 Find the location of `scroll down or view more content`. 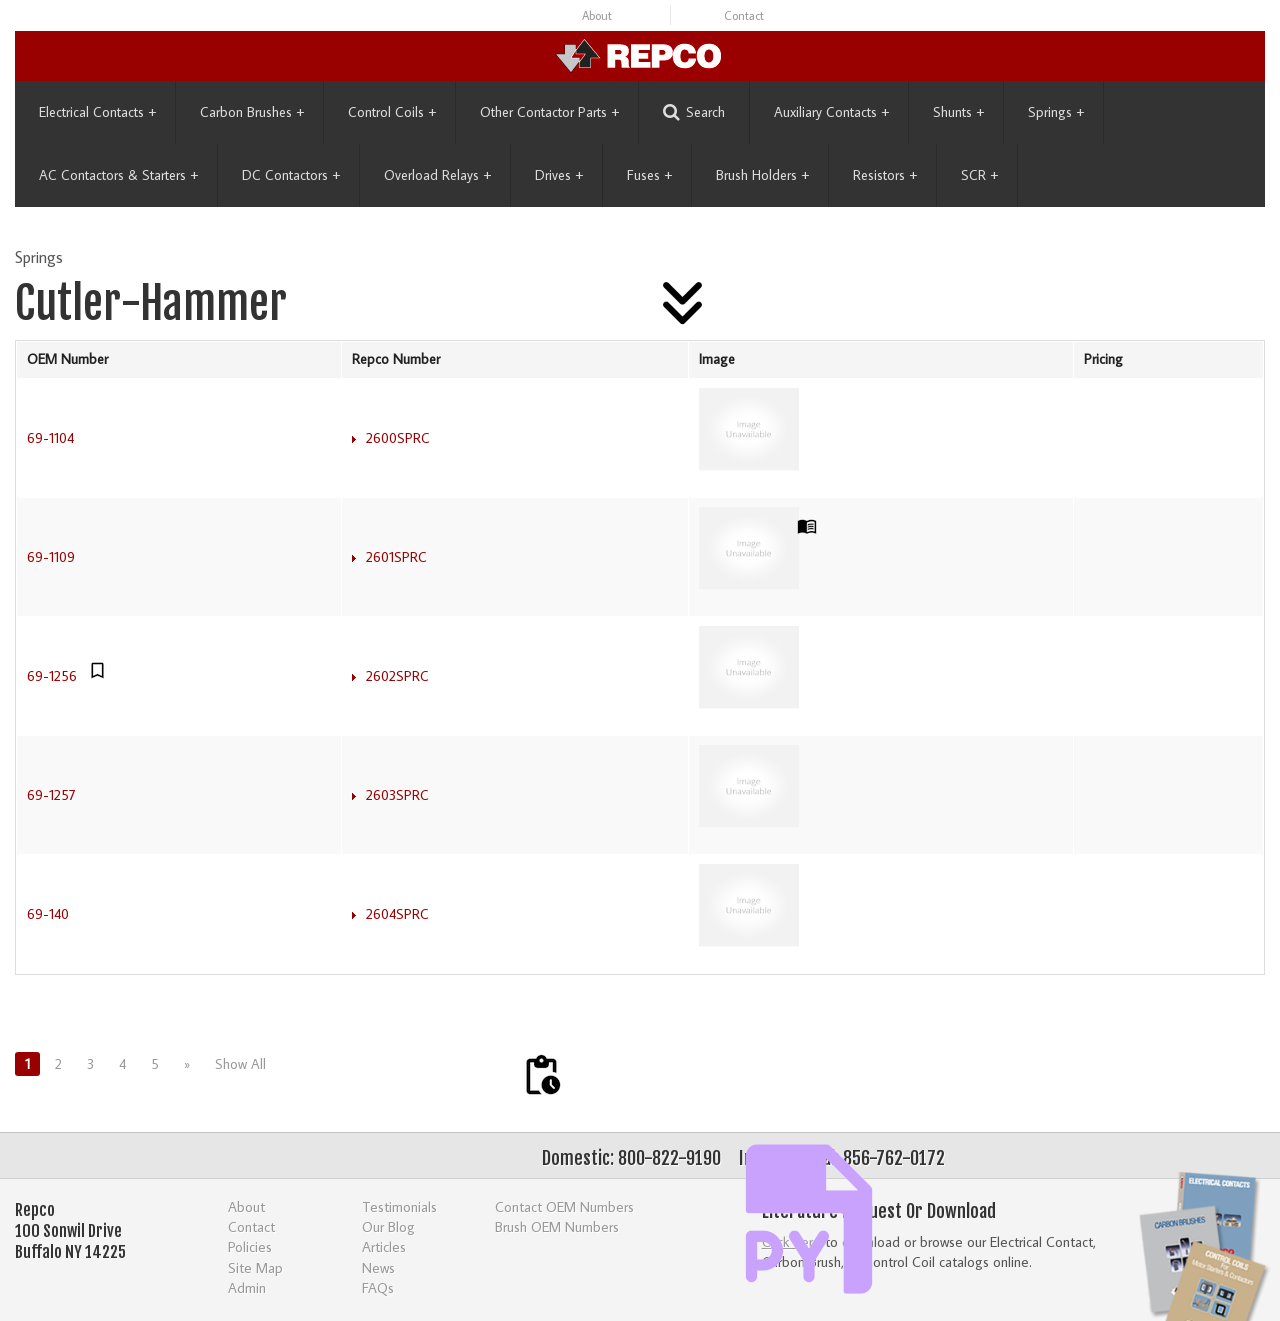

scroll down or view more content is located at coordinates (682, 301).